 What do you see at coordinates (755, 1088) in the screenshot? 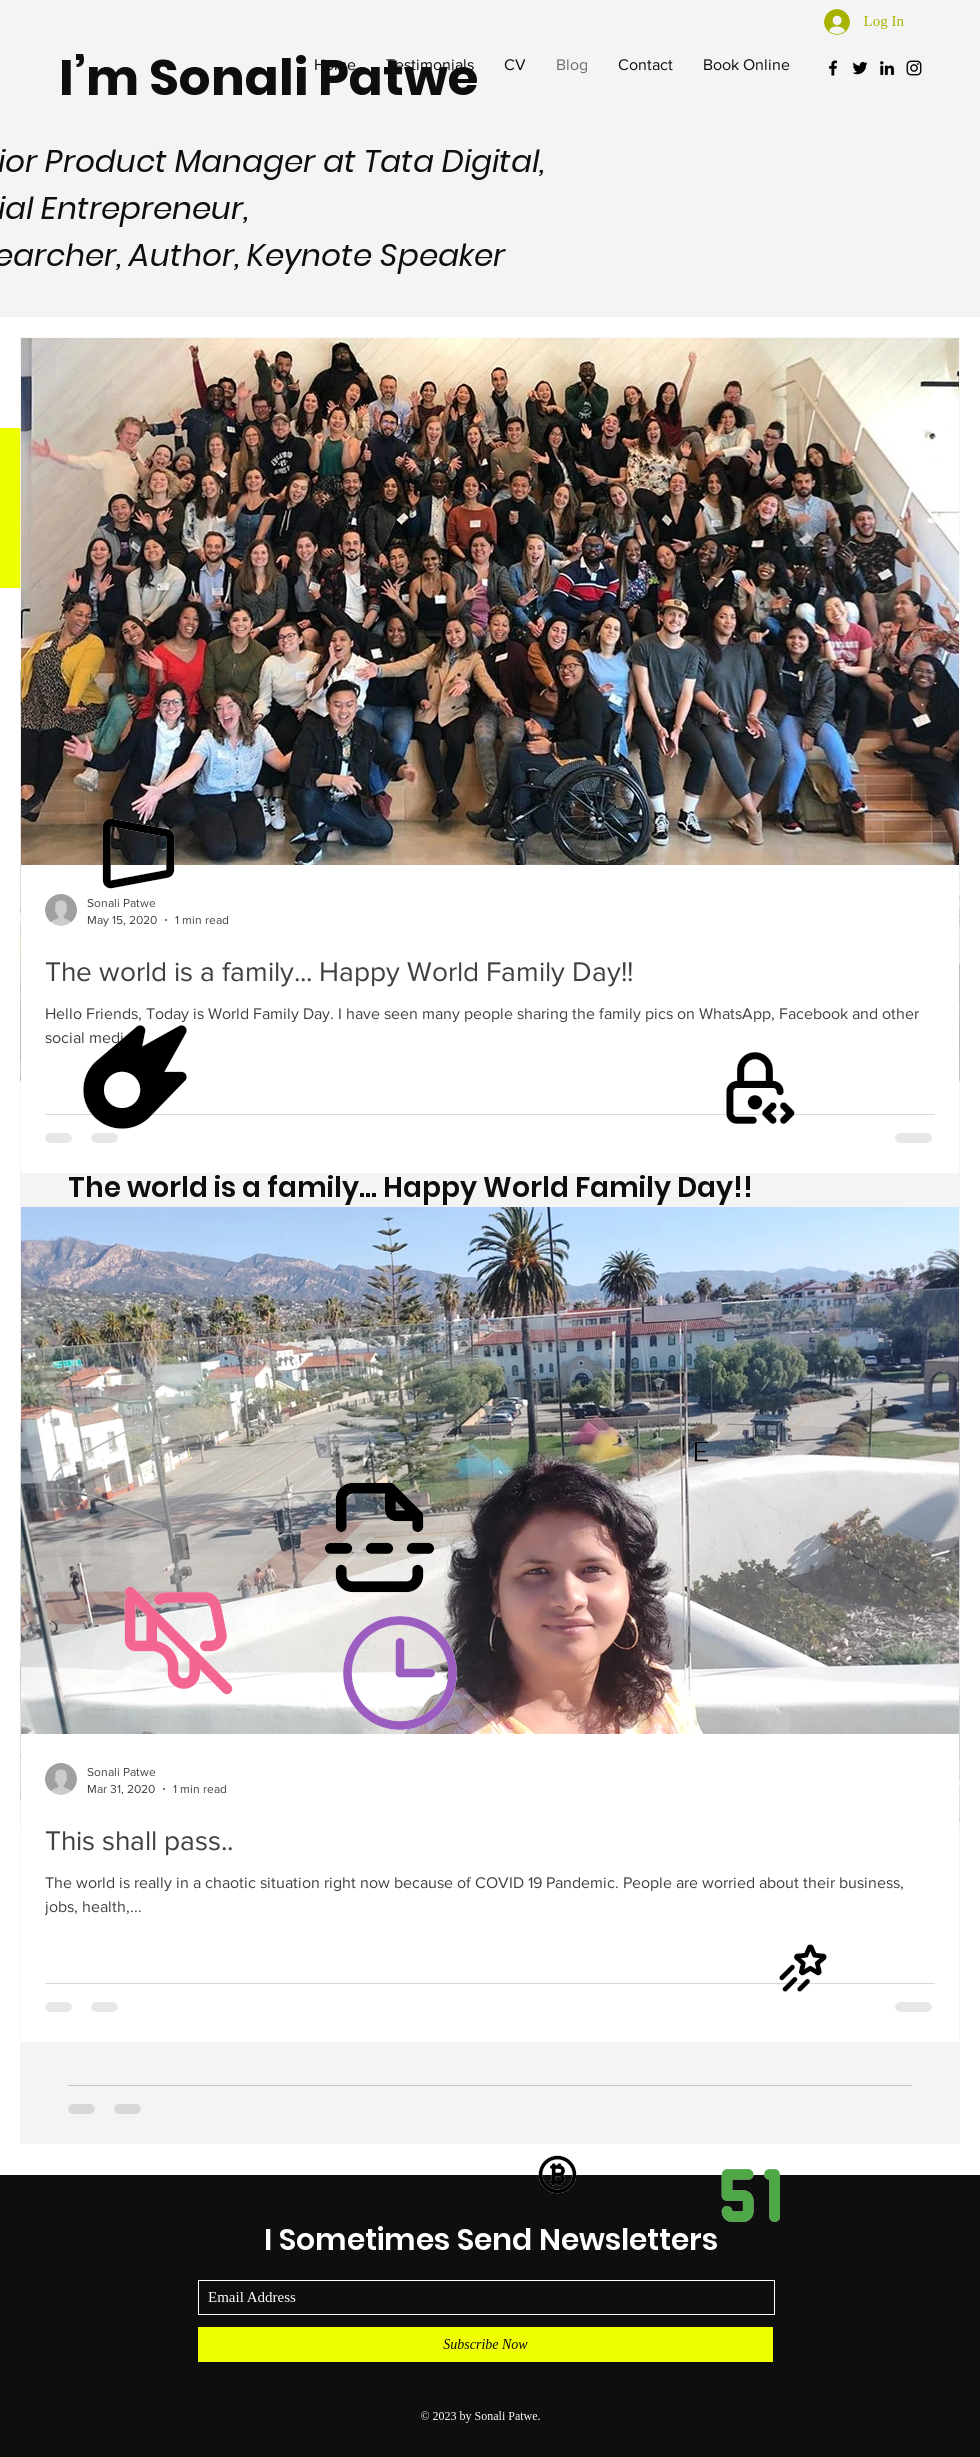
I see `access code-protected security settings` at bounding box center [755, 1088].